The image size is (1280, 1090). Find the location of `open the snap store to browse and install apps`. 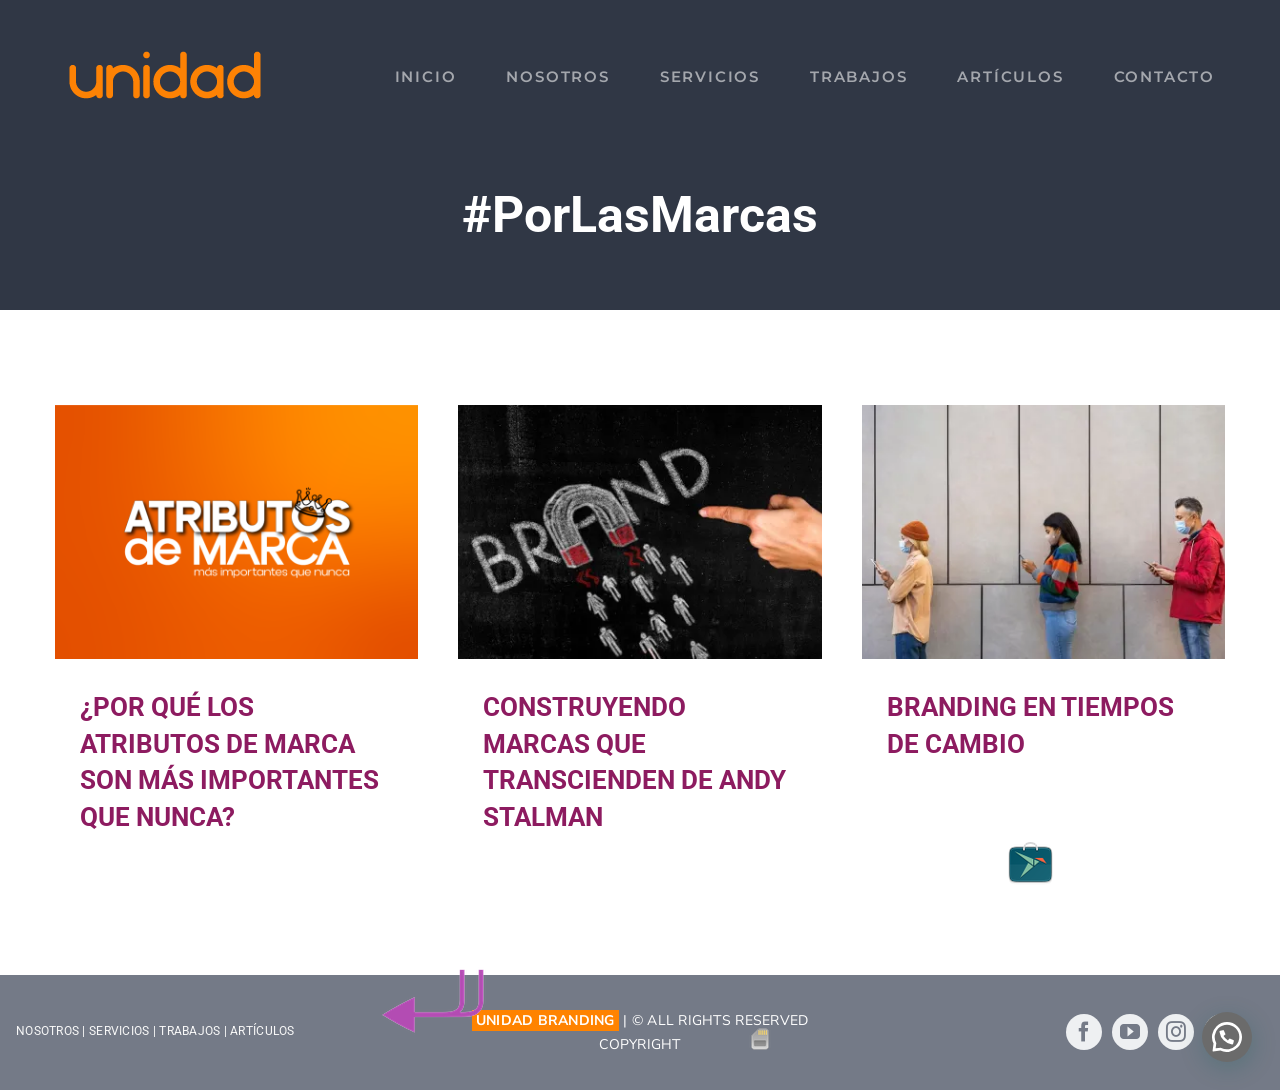

open the snap store to browse and install apps is located at coordinates (1030, 864).